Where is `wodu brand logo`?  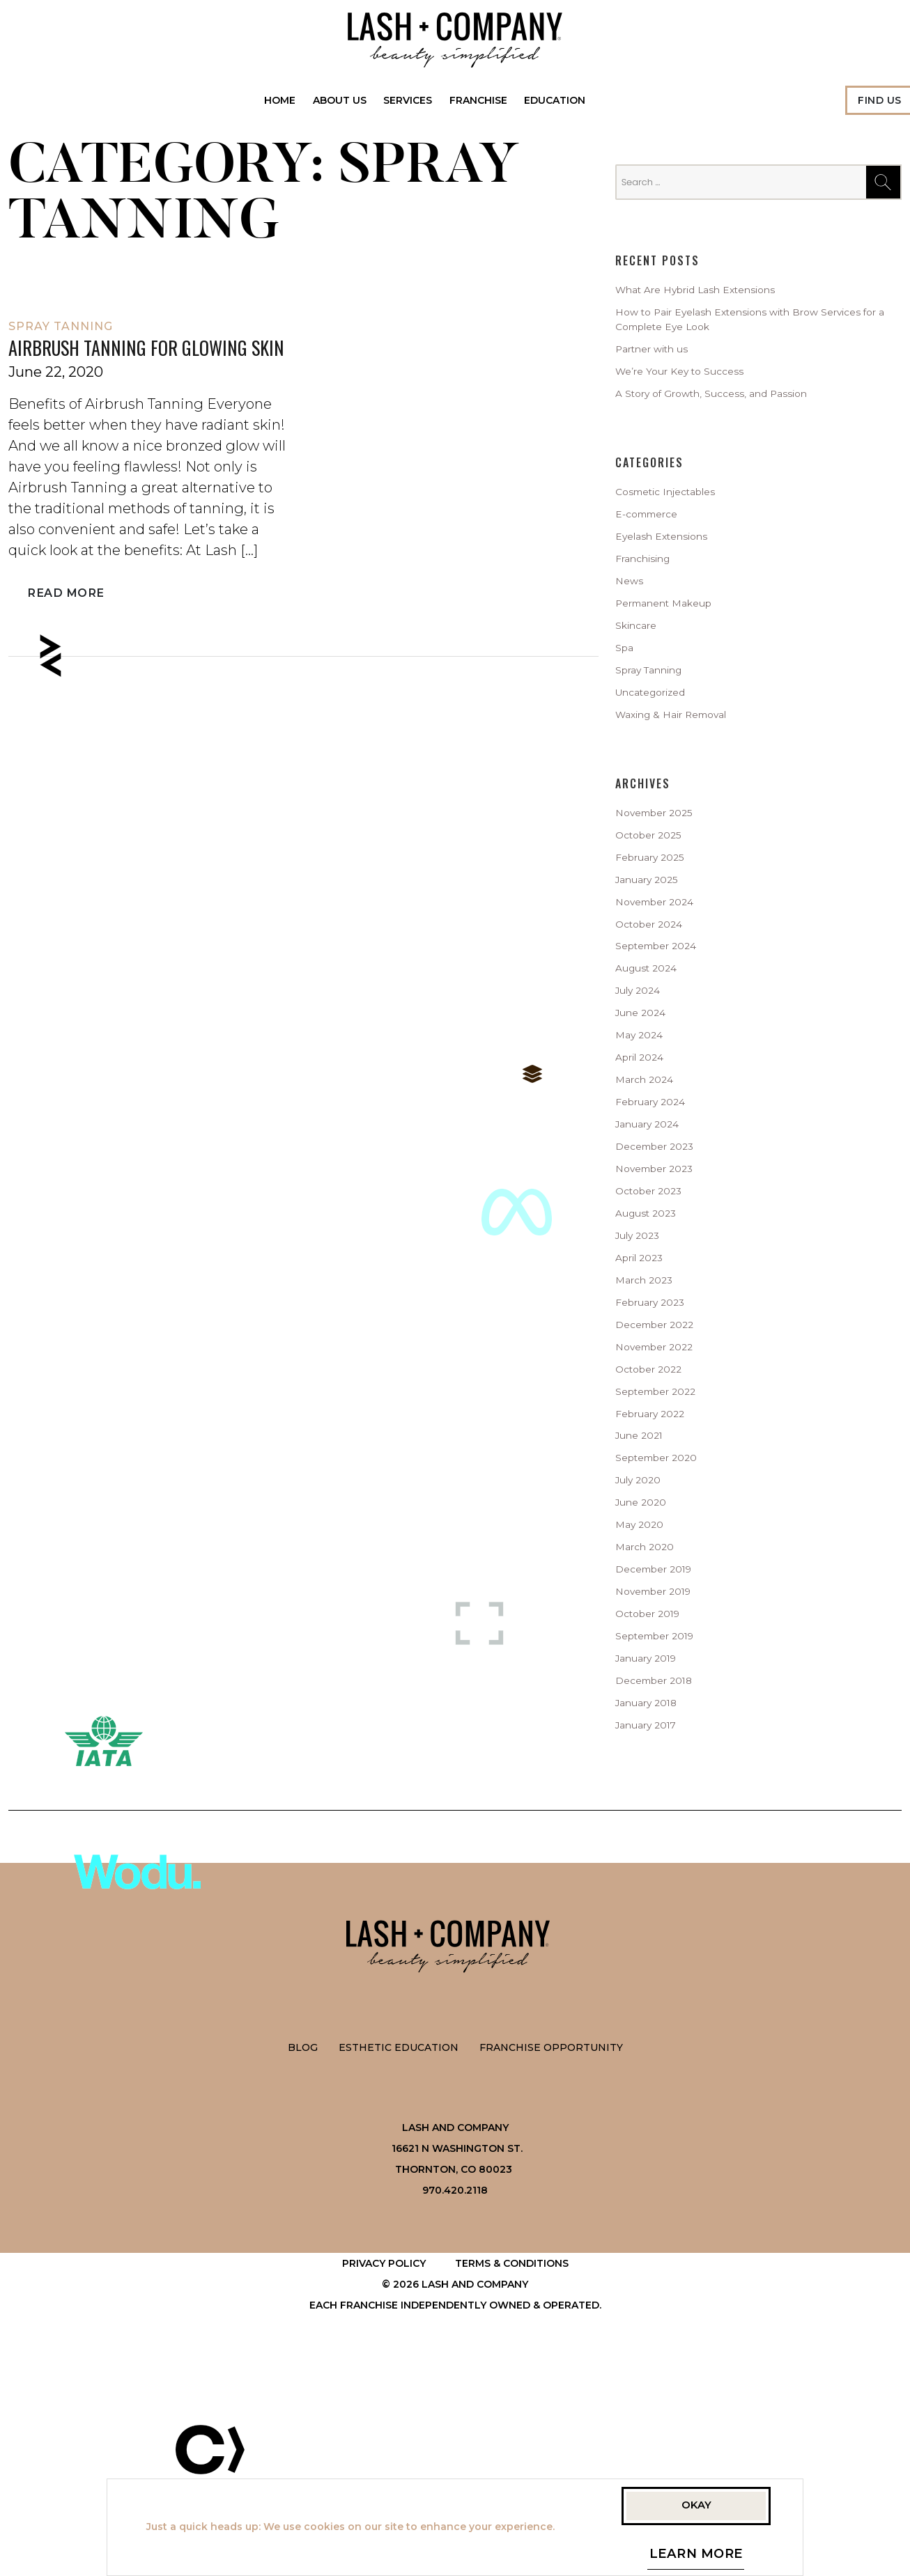
wodu brand logo is located at coordinates (137, 1872).